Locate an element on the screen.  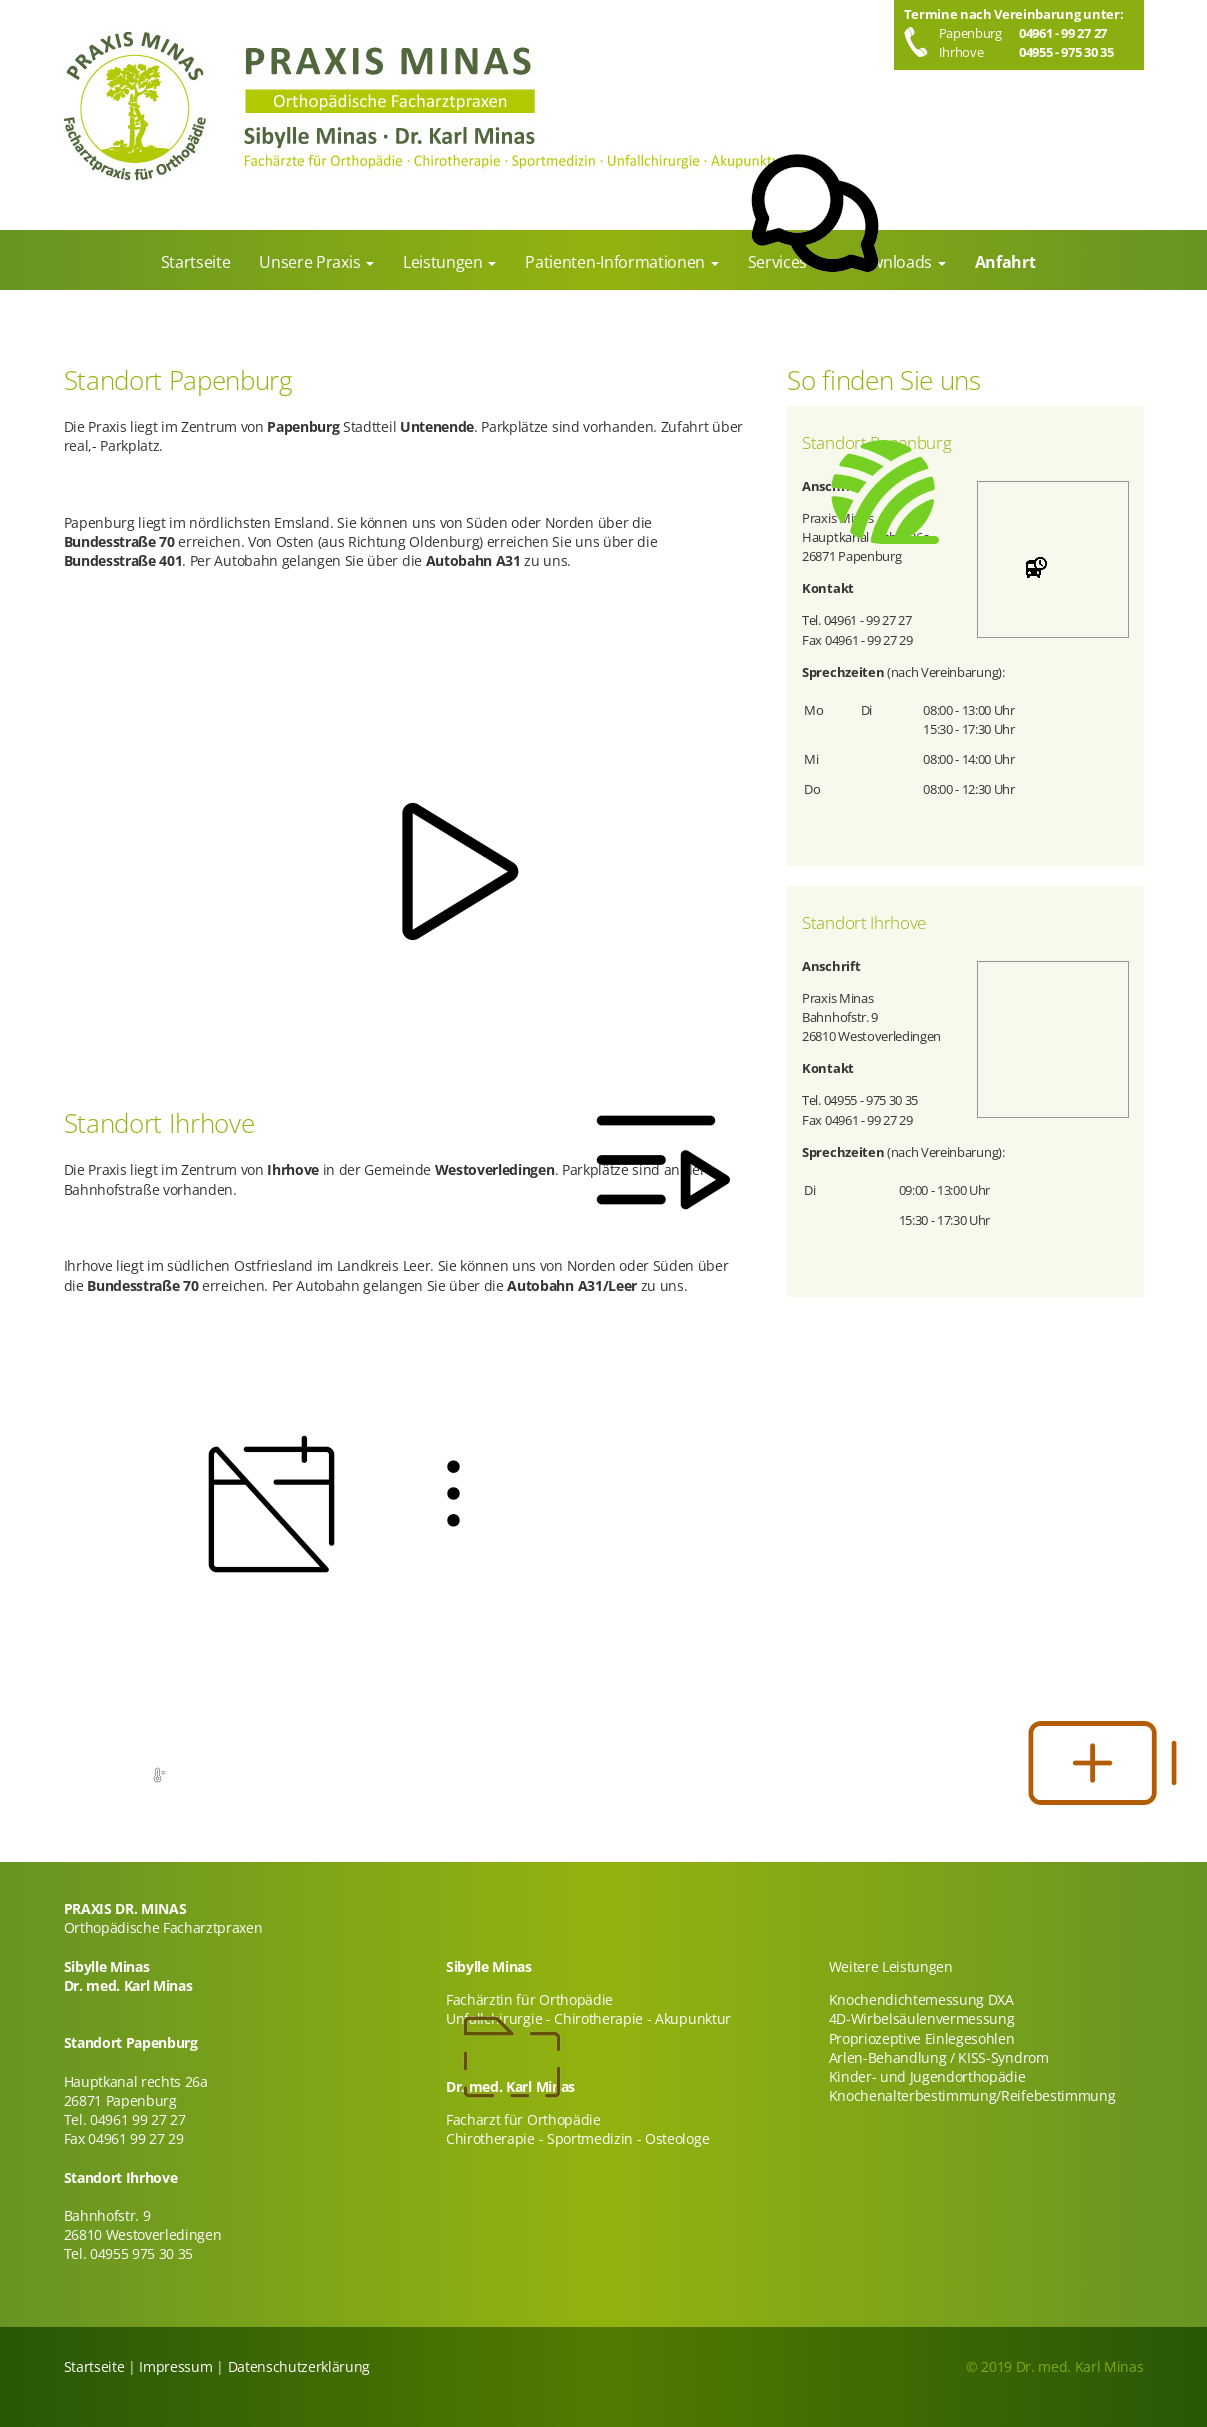
disable calendar or scheduling features is located at coordinates (271, 1509).